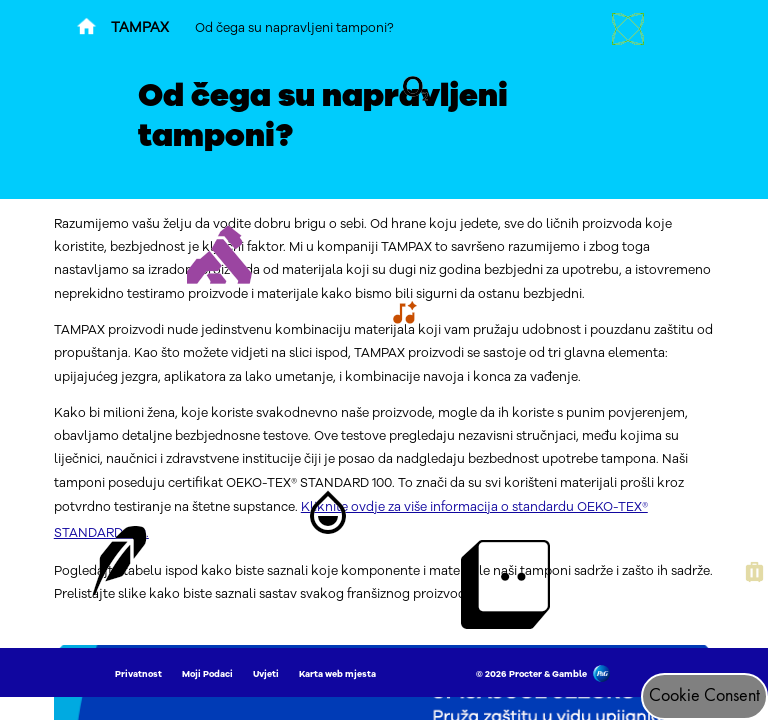 The image size is (768, 720). I want to click on access AI-powered music features, so click(405, 313).